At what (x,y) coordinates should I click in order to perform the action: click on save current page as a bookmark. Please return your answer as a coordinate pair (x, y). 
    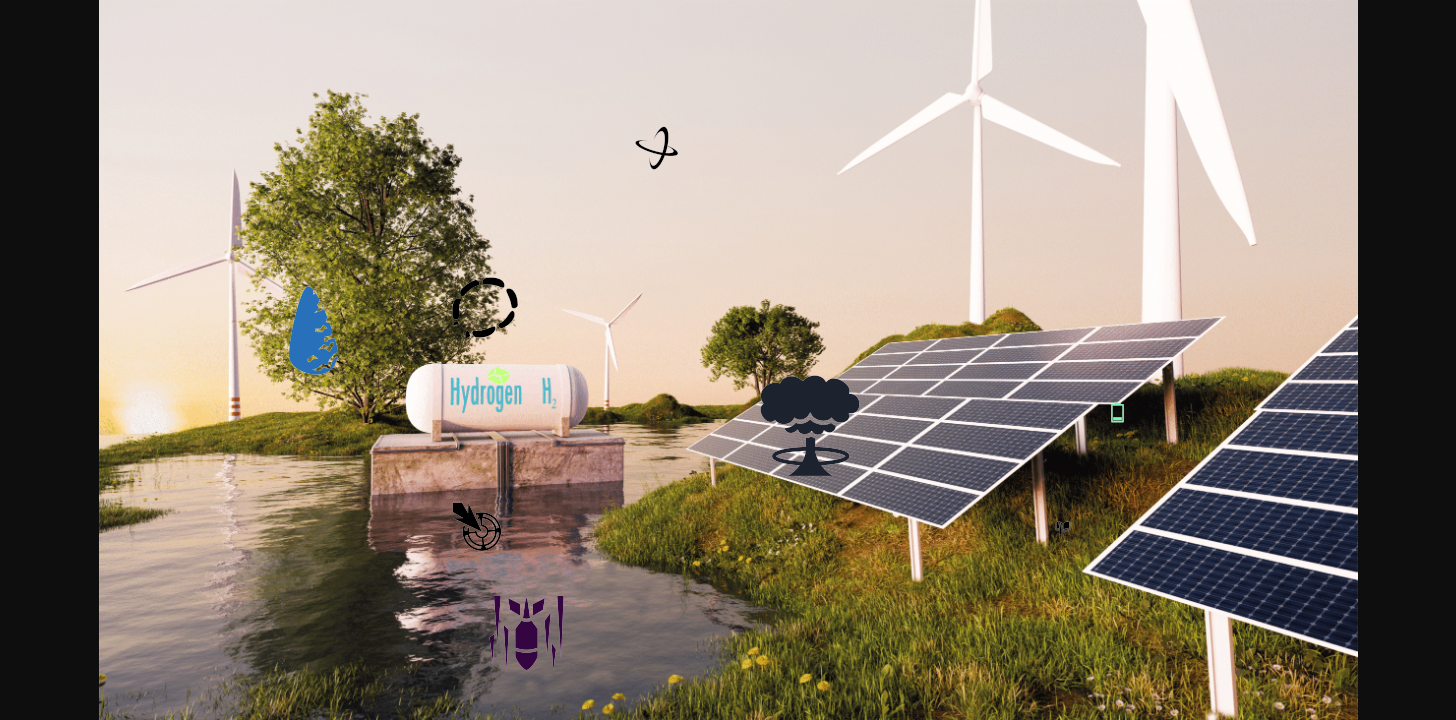
    Looking at the image, I should click on (1063, 528).